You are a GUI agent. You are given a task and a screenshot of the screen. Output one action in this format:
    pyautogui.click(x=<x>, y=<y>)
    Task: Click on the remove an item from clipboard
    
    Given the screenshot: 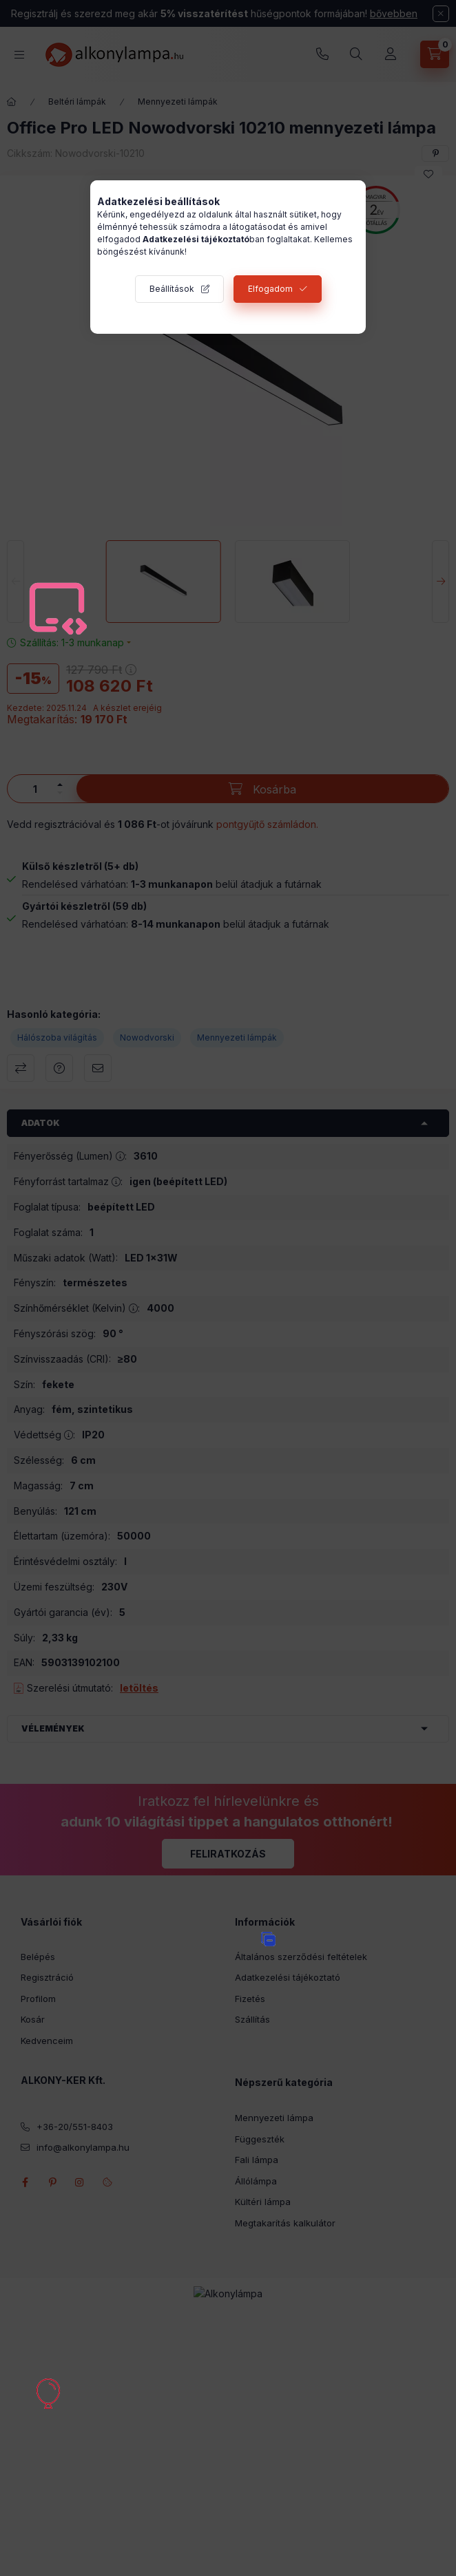 What is the action you would take?
    pyautogui.click(x=268, y=1939)
    